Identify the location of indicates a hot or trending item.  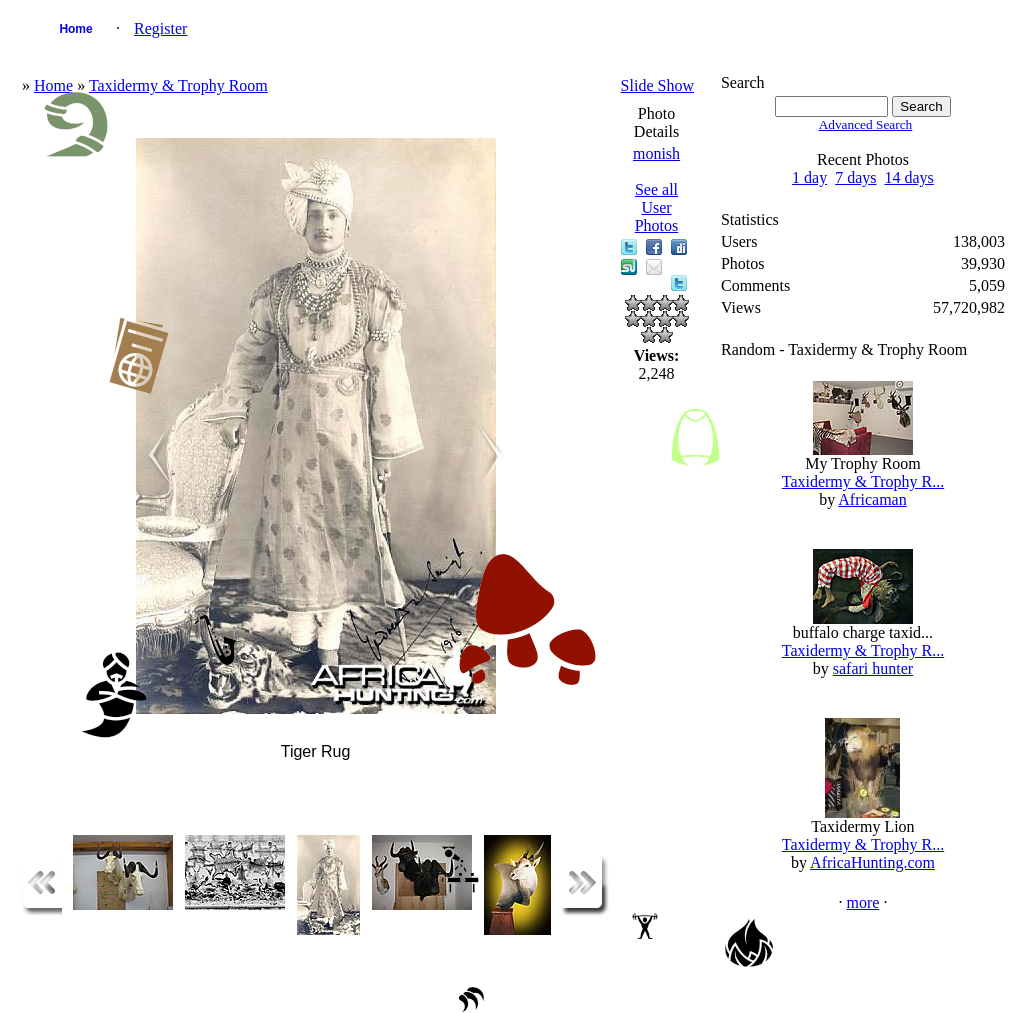
(749, 943).